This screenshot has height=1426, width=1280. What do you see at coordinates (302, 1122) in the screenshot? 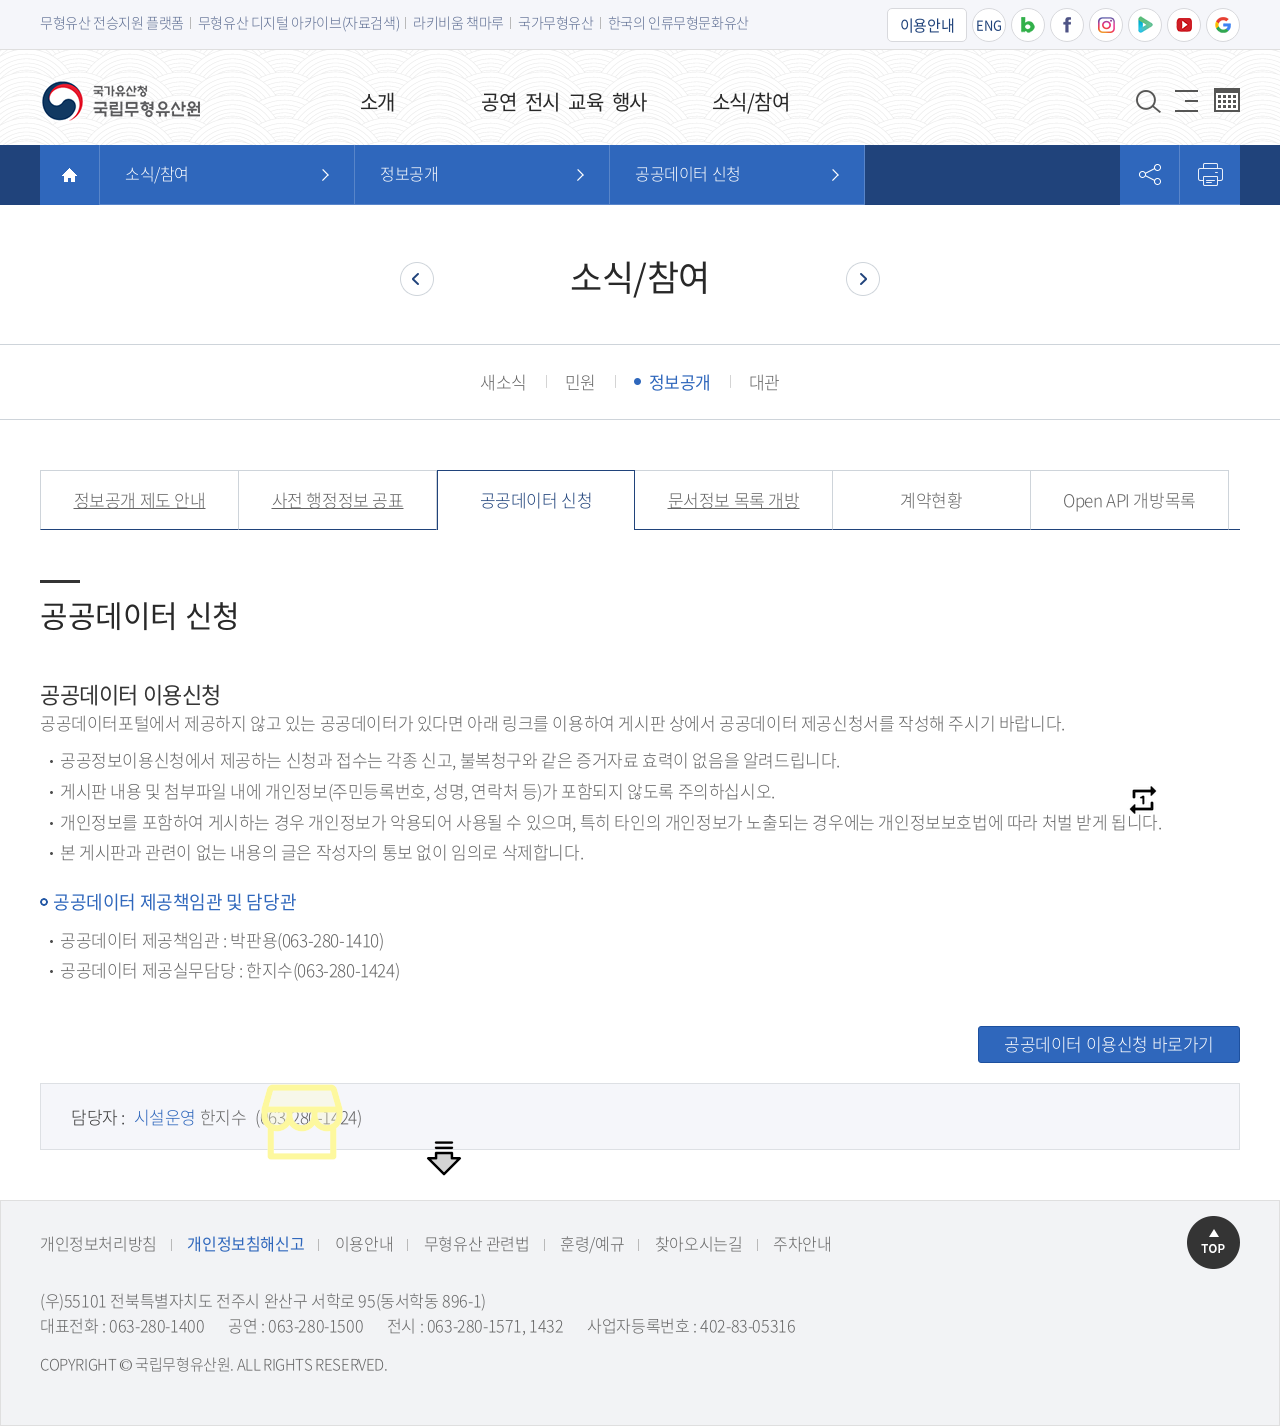
I see `access the online store or marketplace` at bounding box center [302, 1122].